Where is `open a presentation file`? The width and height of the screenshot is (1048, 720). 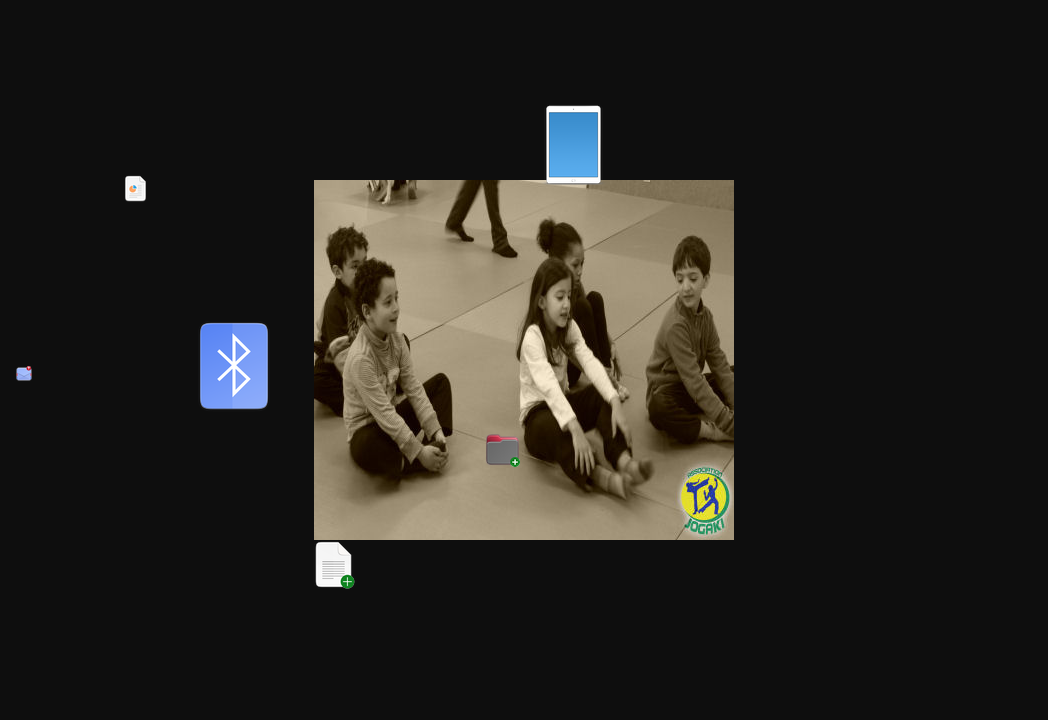 open a presentation file is located at coordinates (135, 188).